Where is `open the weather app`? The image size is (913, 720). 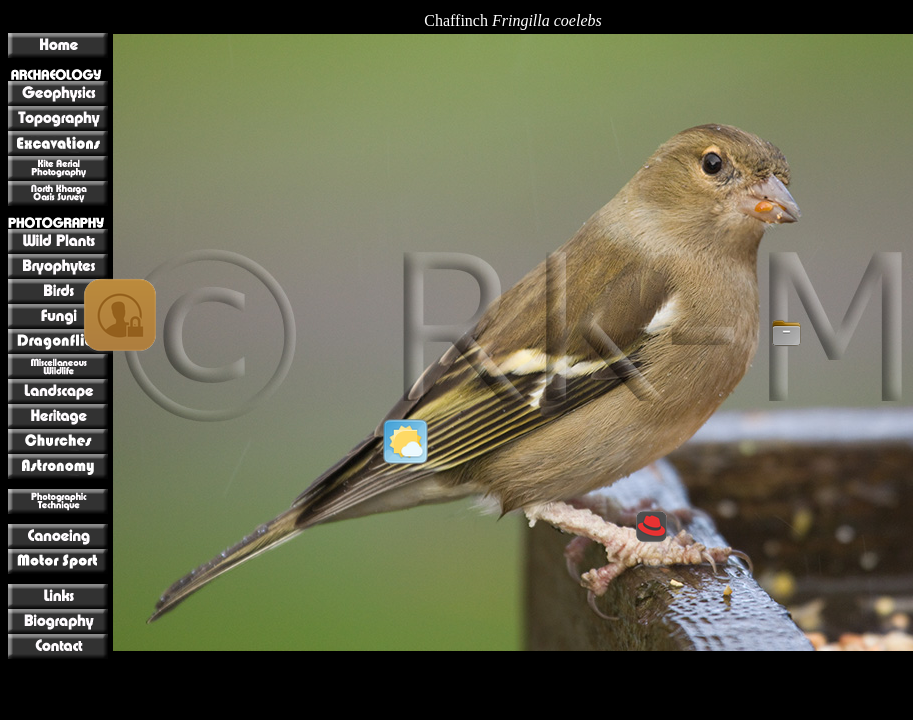 open the weather app is located at coordinates (405, 441).